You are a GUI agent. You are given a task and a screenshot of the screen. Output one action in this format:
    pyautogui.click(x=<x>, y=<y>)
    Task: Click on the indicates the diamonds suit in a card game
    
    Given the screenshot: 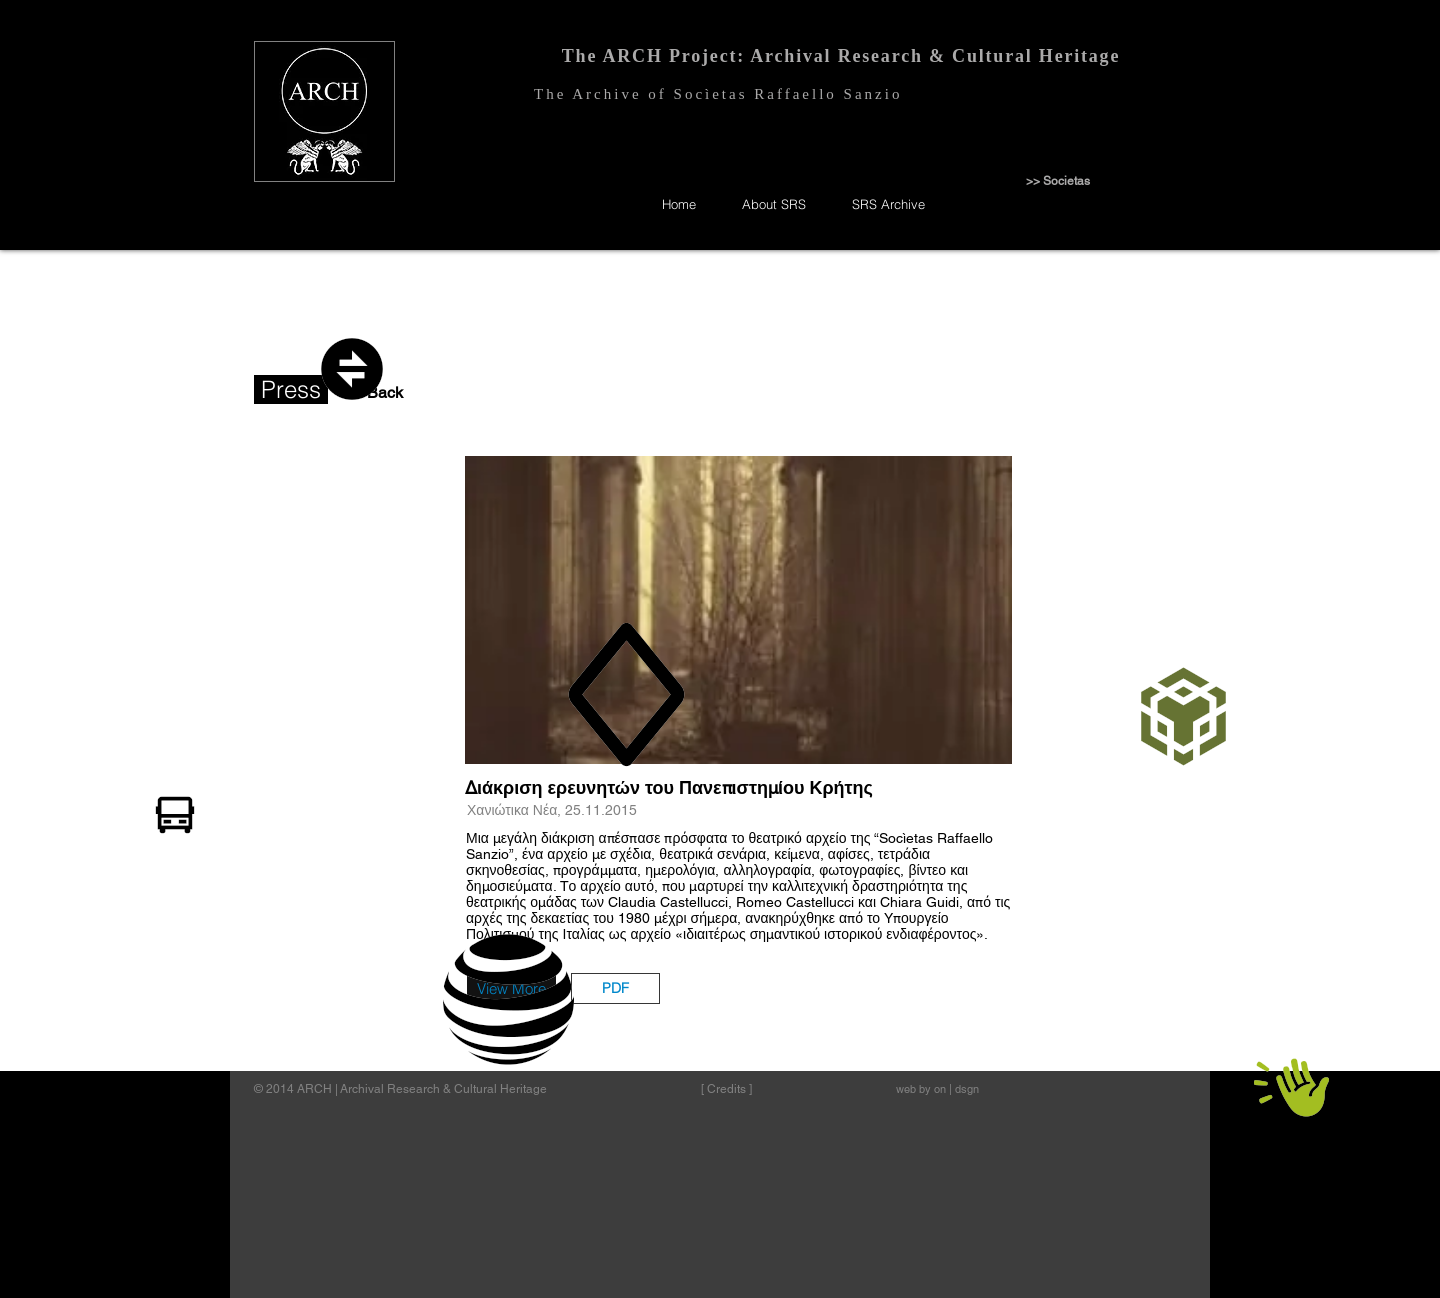 What is the action you would take?
    pyautogui.click(x=626, y=694)
    